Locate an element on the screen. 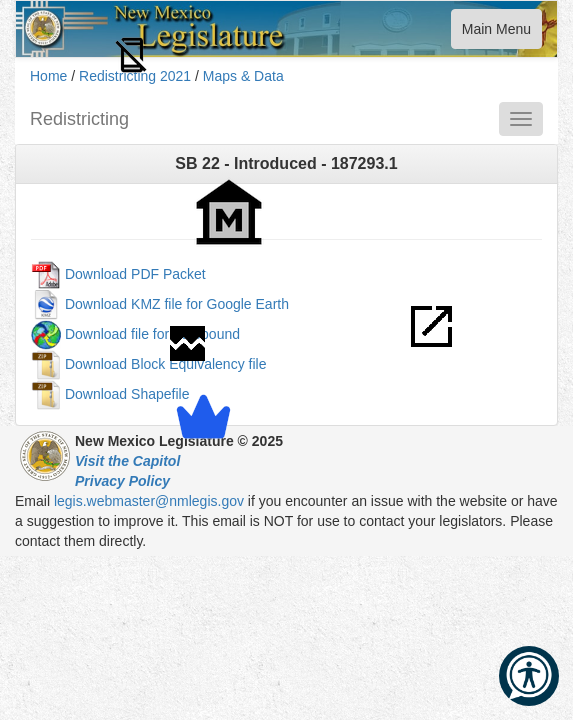  view nearby museums on the map is located at coordinates (229, 212).